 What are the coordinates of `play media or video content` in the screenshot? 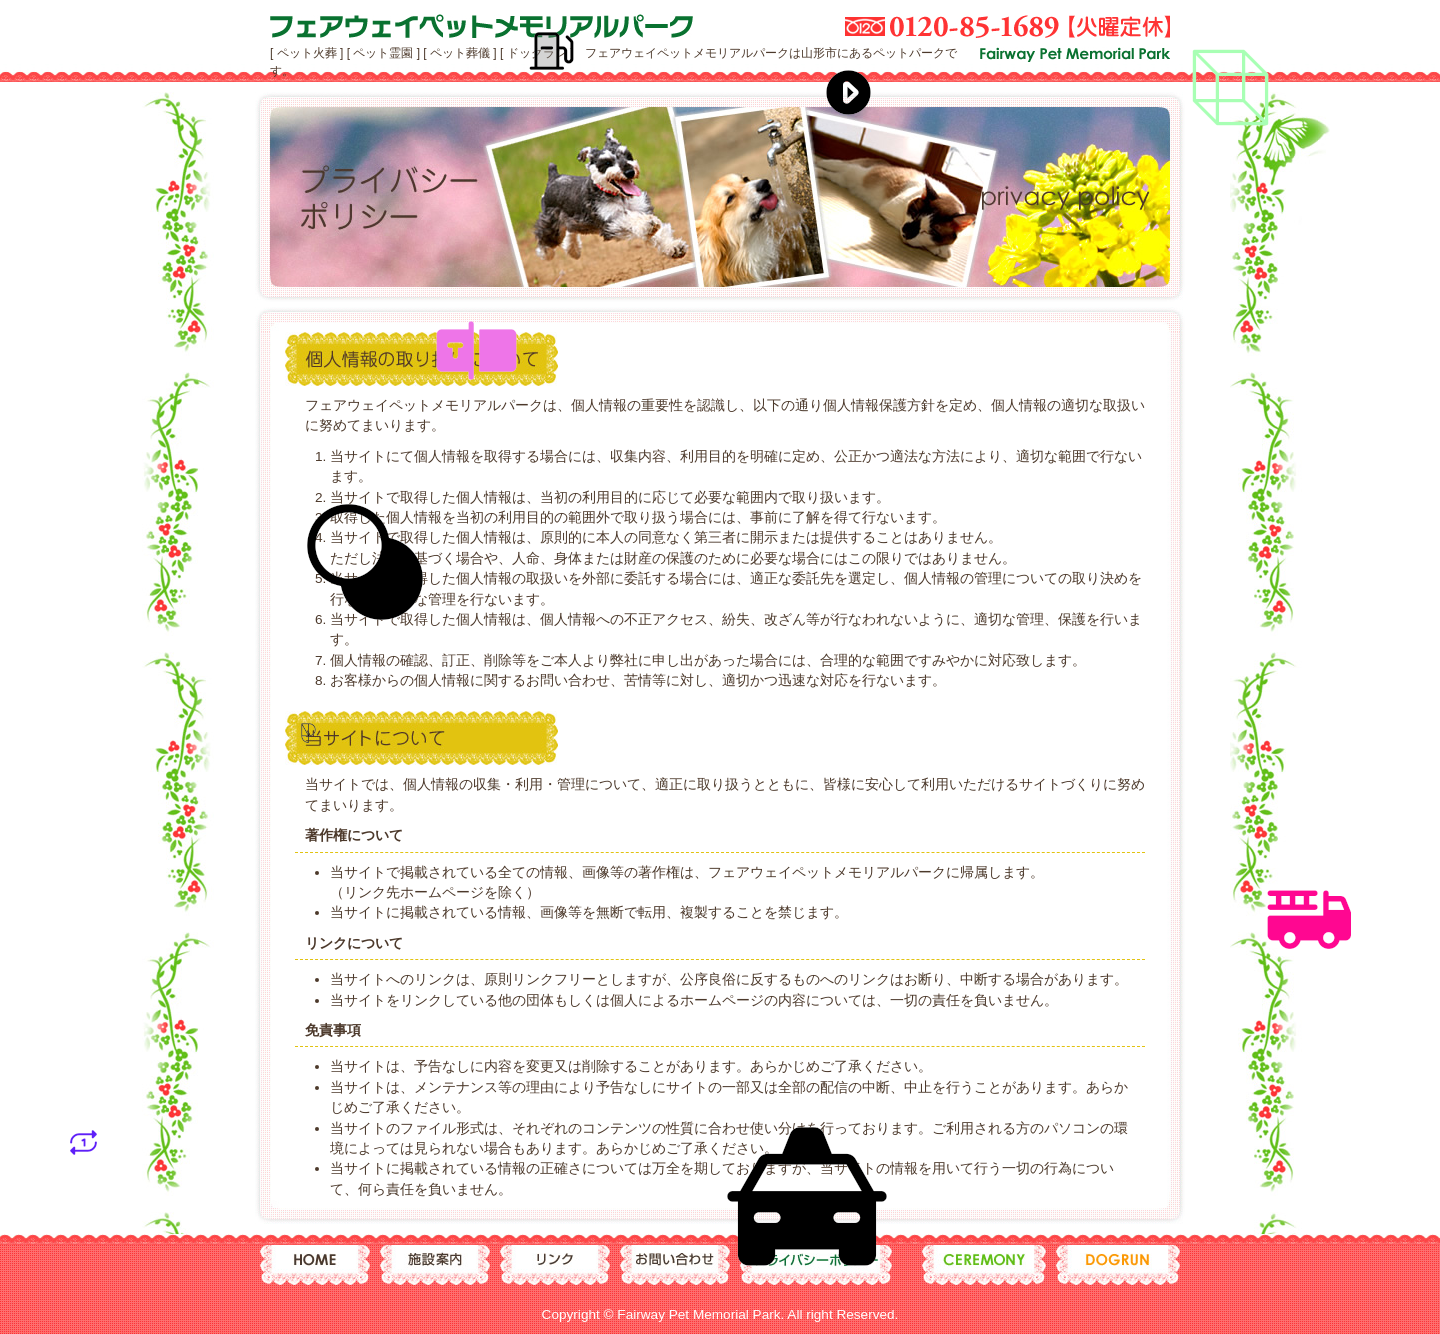 It's located at (848, 92).